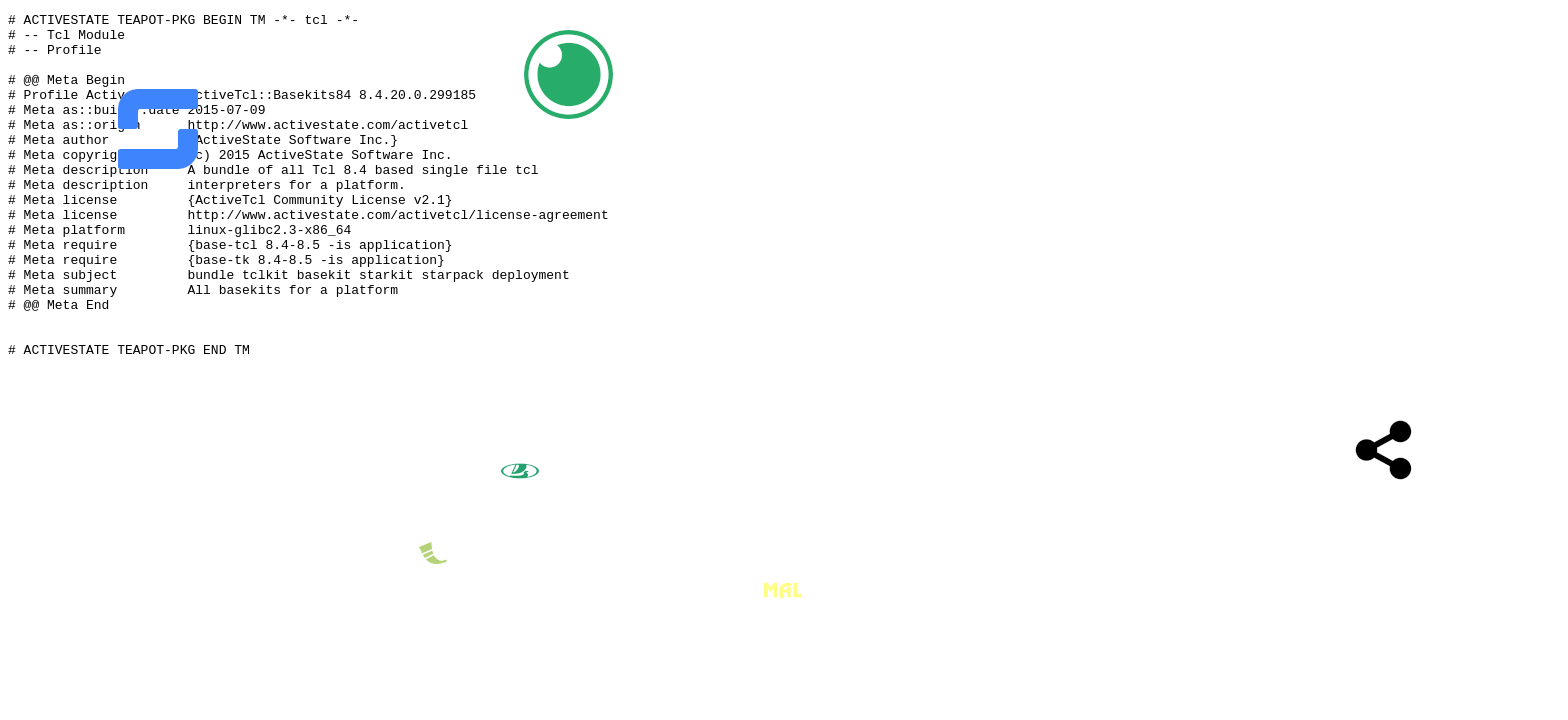 This screenshot has width=1568, height=720. What do you see at coordinates (158, 129) in the screenshot?
I see `start.gg logo` at bounding box center [158, 129].